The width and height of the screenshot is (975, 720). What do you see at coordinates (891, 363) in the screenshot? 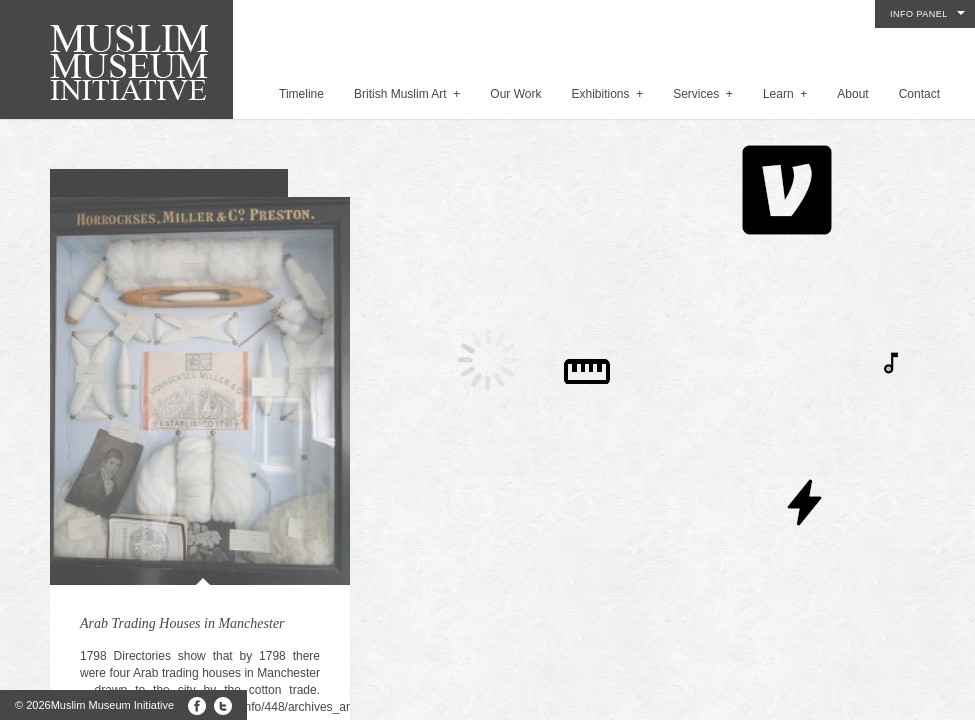
I see `play or access audio content` at bounding box center [891, 363].